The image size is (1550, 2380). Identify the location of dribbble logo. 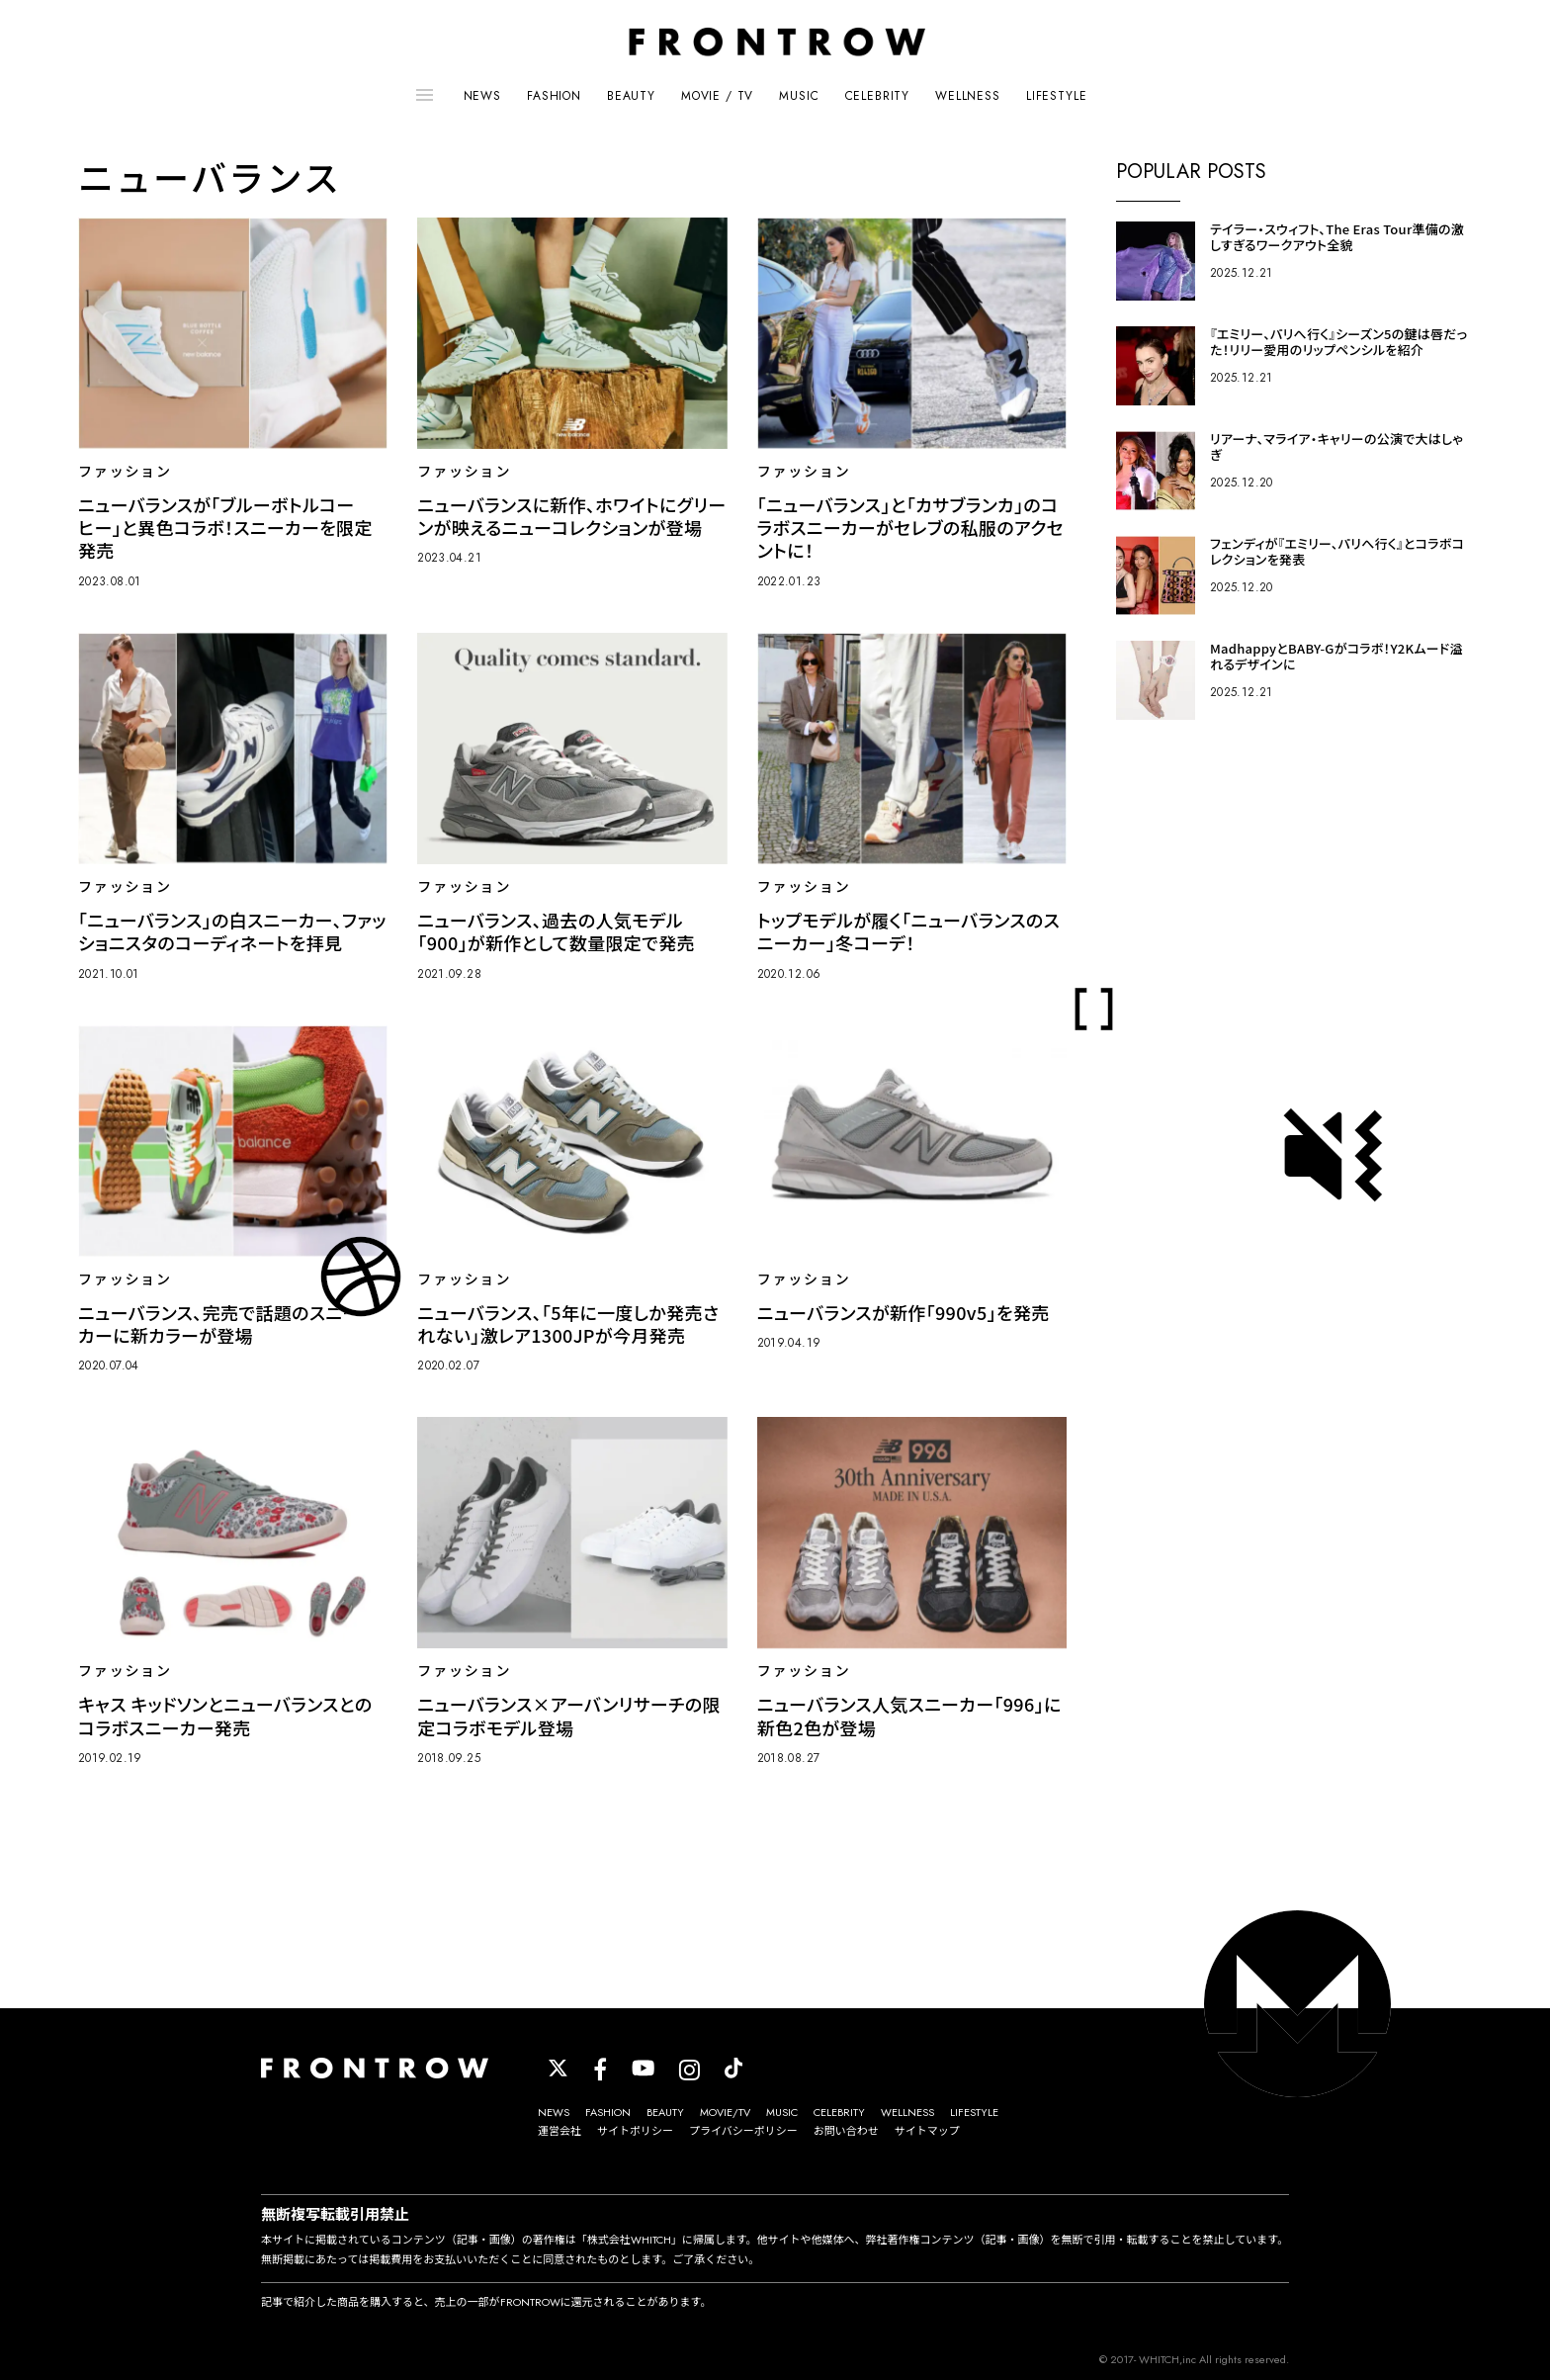
(361, 1277).